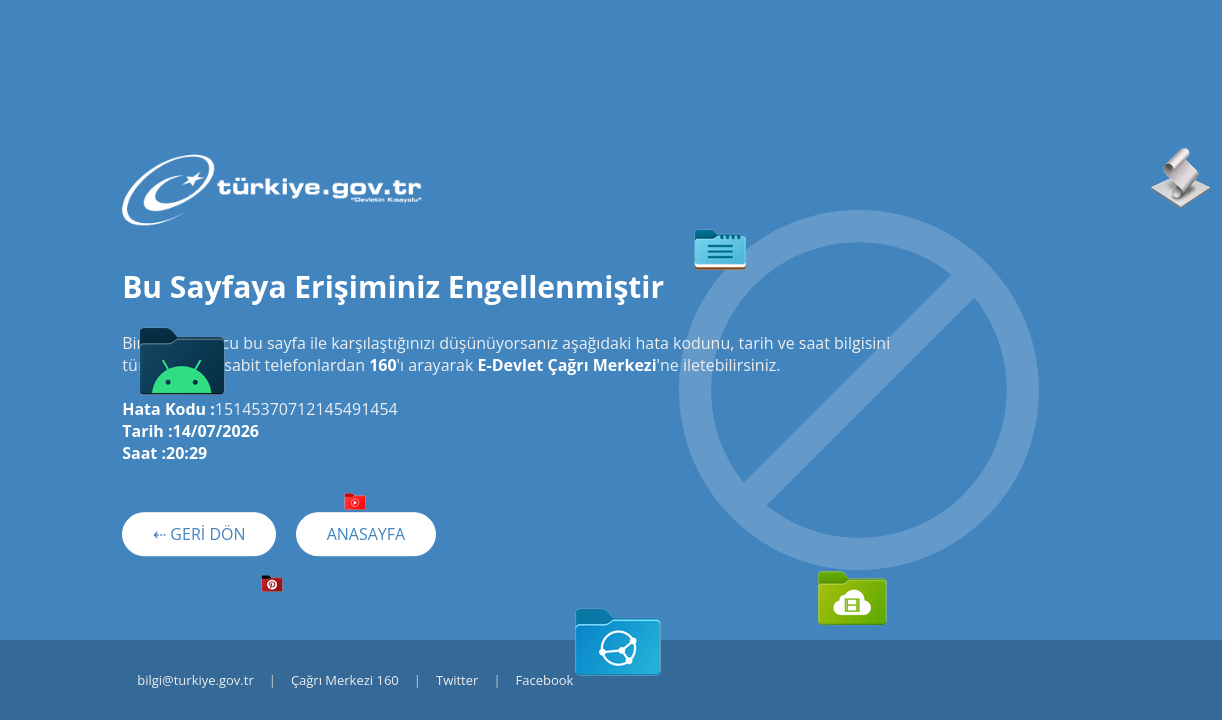 This screenshot has height=720, width=1222. I want to click on open syncthing sync folder, so click(617, 644).